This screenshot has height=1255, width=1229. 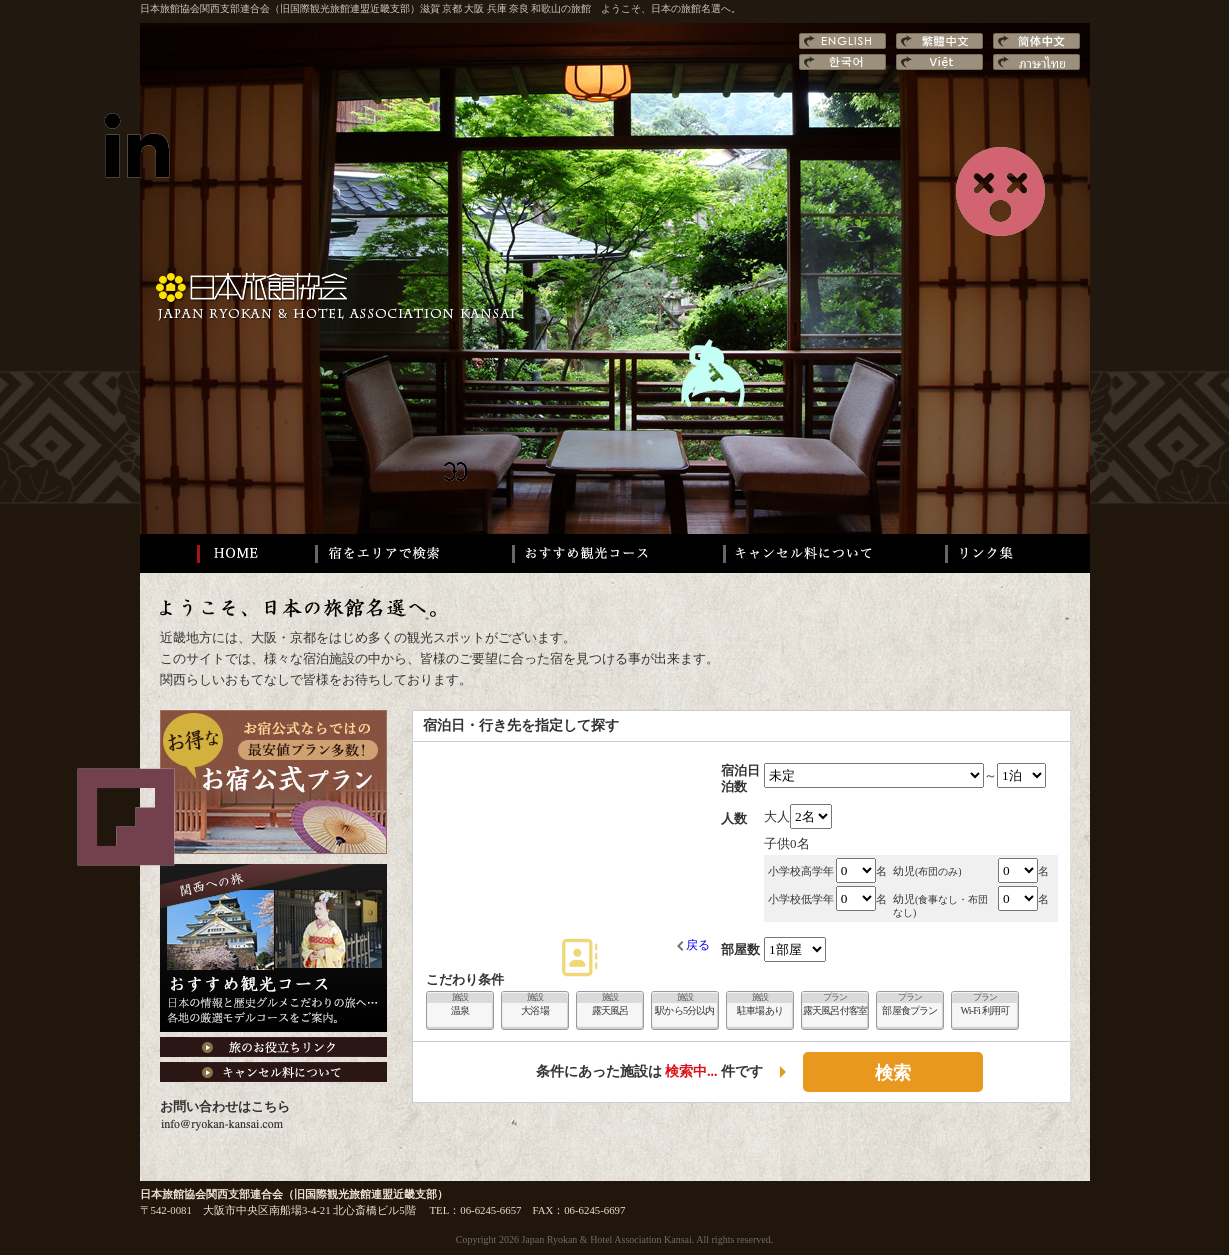 What do you see at coordinates (578, 957) in the screenshot?
I see `access your contacts list` at bounding box center [578, 957].